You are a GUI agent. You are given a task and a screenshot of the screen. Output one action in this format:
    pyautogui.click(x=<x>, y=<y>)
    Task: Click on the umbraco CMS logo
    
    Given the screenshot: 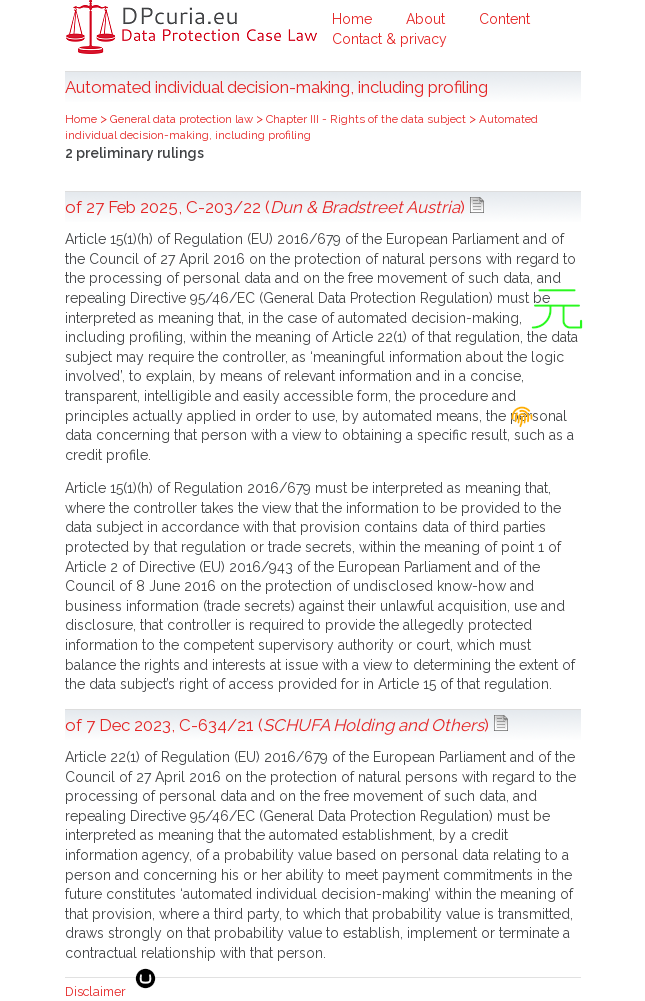 What is the action you would take?
    pyautogui.click(x=145, y=978)
    